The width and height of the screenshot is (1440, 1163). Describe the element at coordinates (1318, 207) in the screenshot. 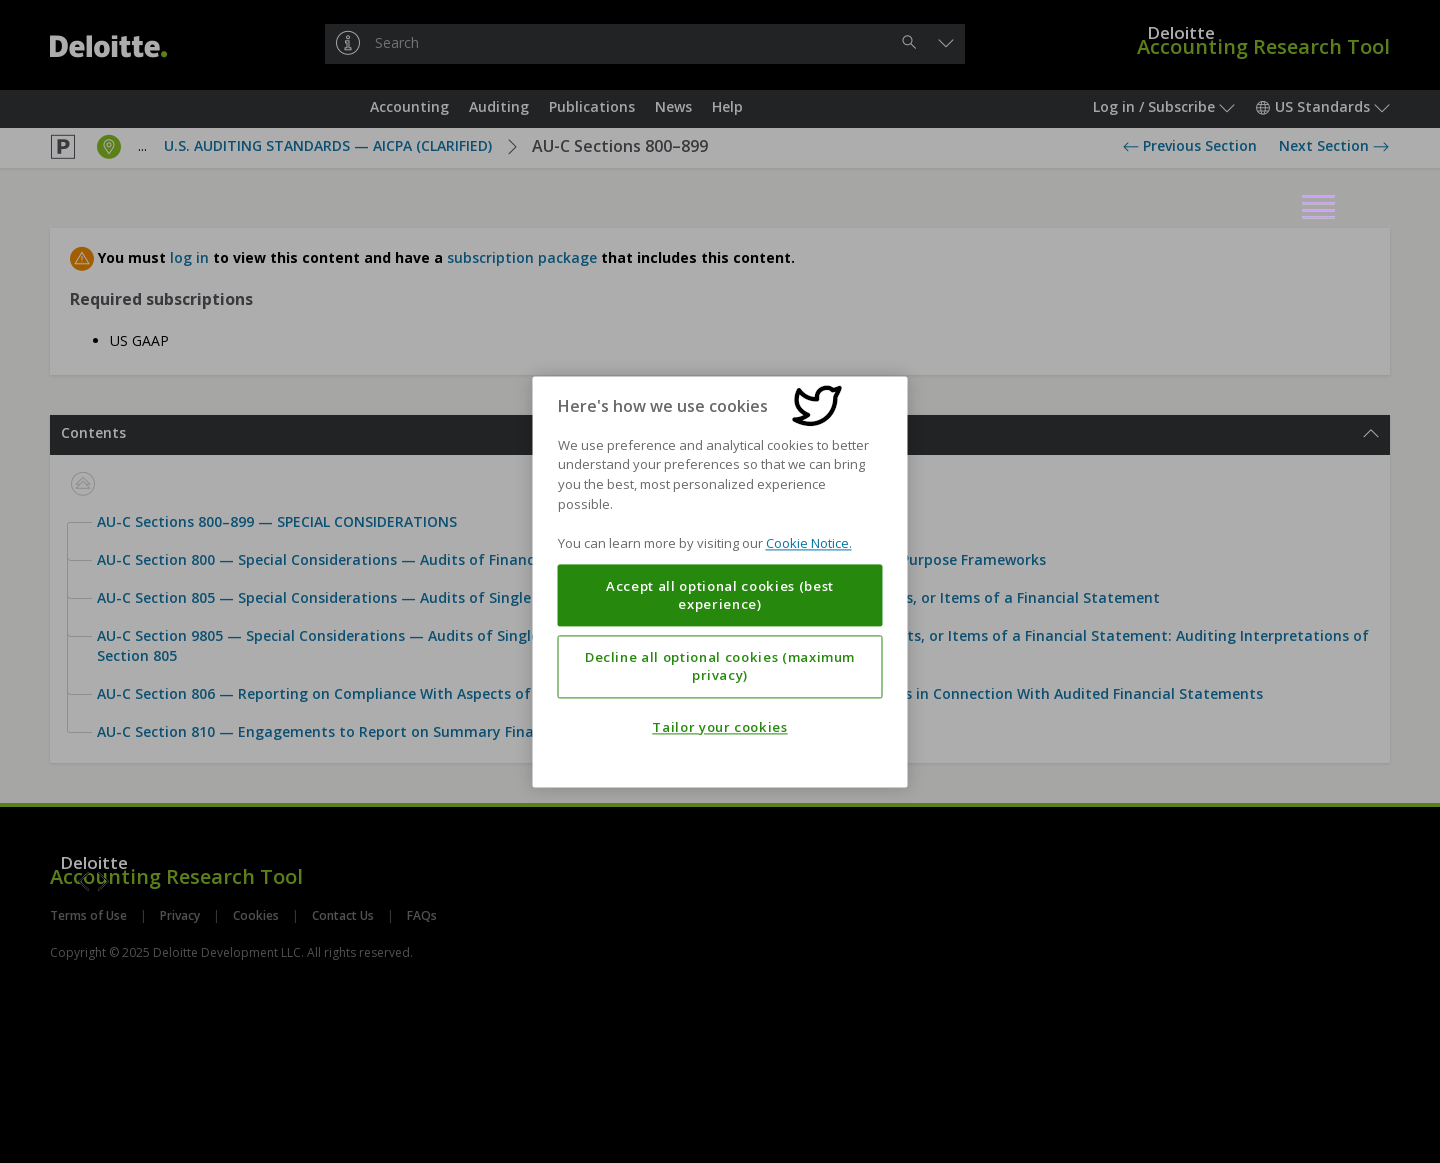

I see `justify text alignment` at that location.